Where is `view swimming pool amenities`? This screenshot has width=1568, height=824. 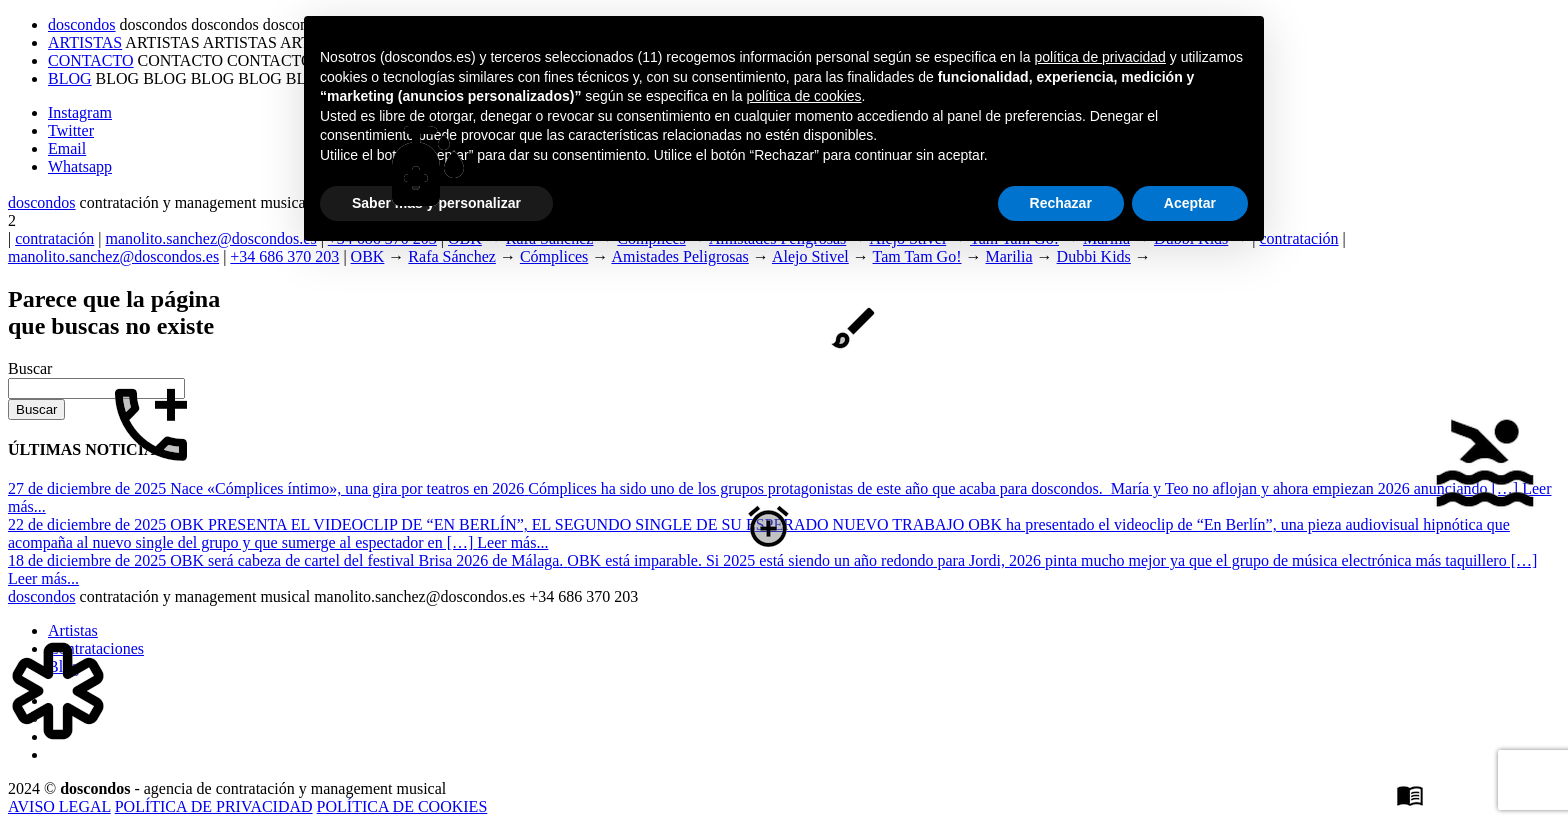
view swimming pool amenities is located at coordinates (1485, 463).